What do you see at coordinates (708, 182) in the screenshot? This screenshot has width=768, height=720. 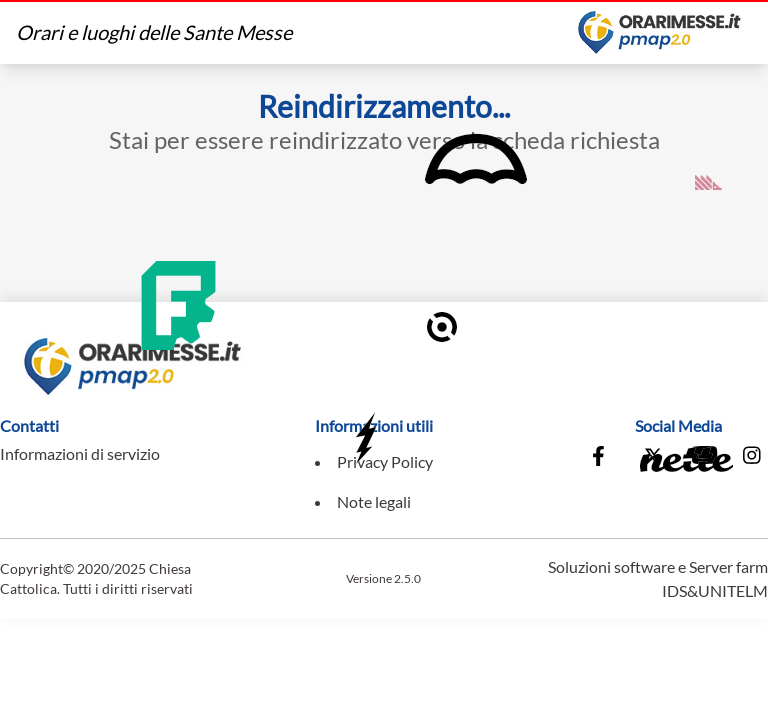 I see `open PostHog analytics dashboard` at bounding box center [708, 182].